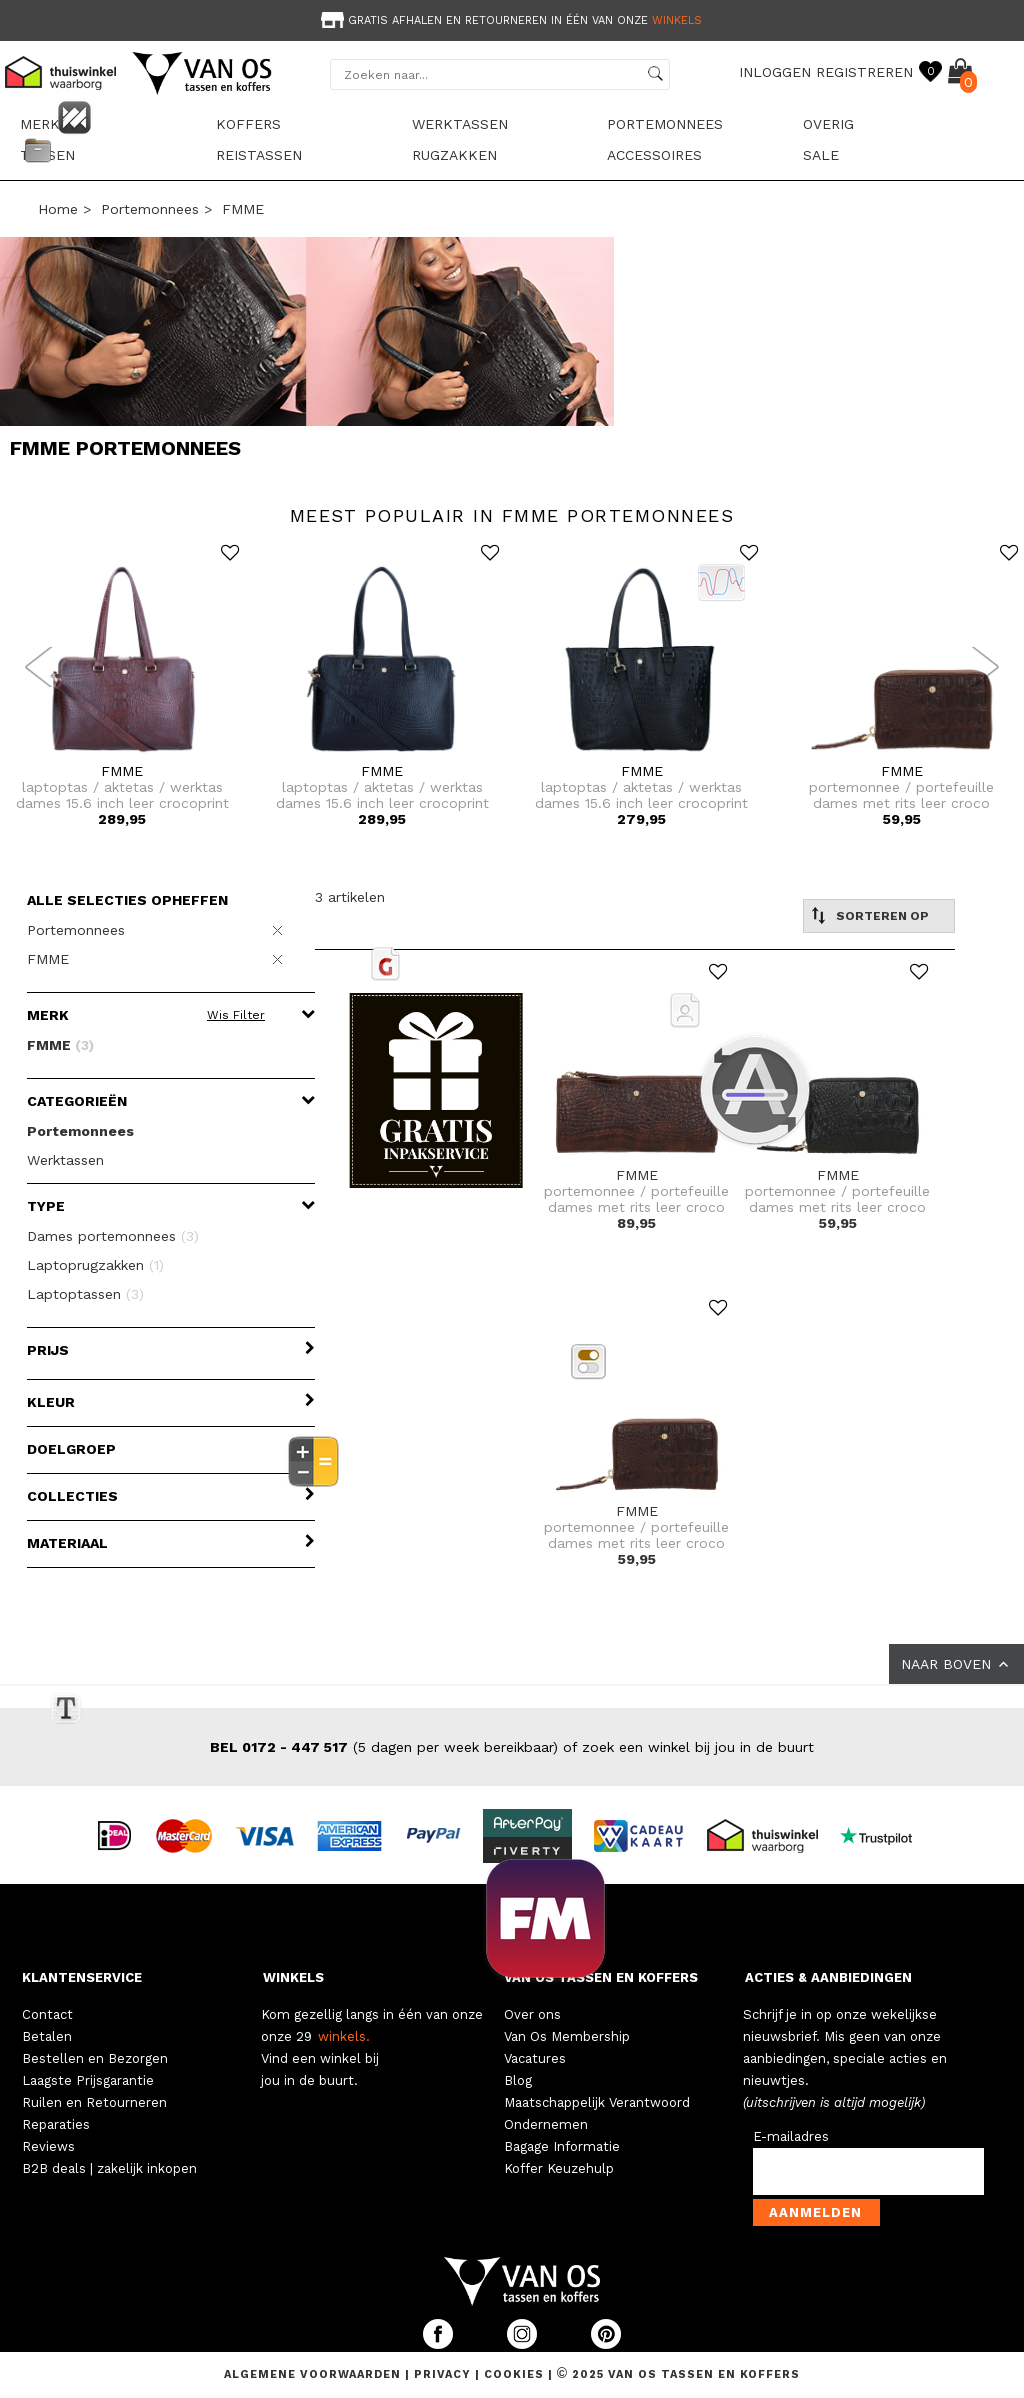 The height and width of the screenshot is (2398, 1024). What do you see at coordinates (545, 1918) in the screenshot?
I see `open football manager app` at bounding box center [545, 1918].